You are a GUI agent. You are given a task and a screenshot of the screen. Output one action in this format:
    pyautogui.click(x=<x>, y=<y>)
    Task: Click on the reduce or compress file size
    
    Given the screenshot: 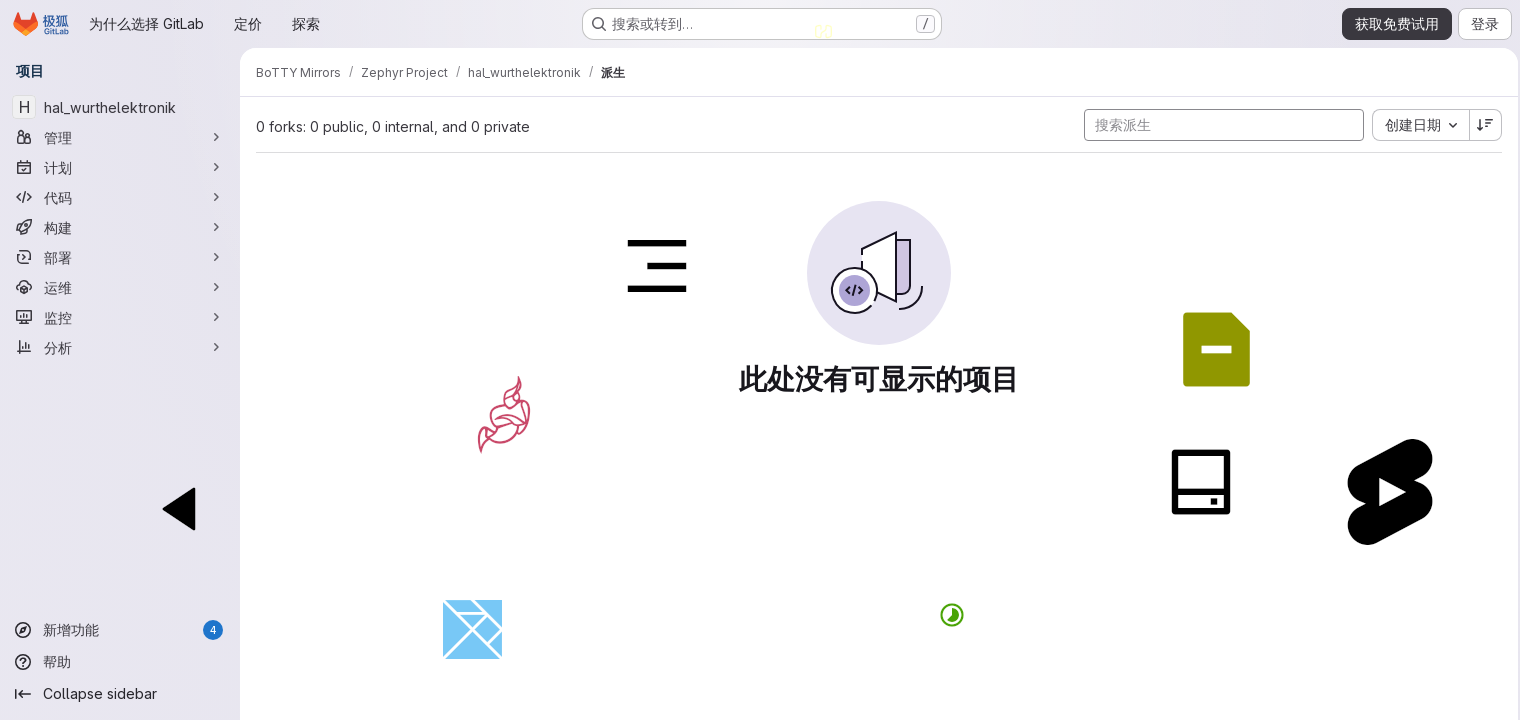 What is the action you would take?
    pyautogui.click(x=1216, y=349)
    